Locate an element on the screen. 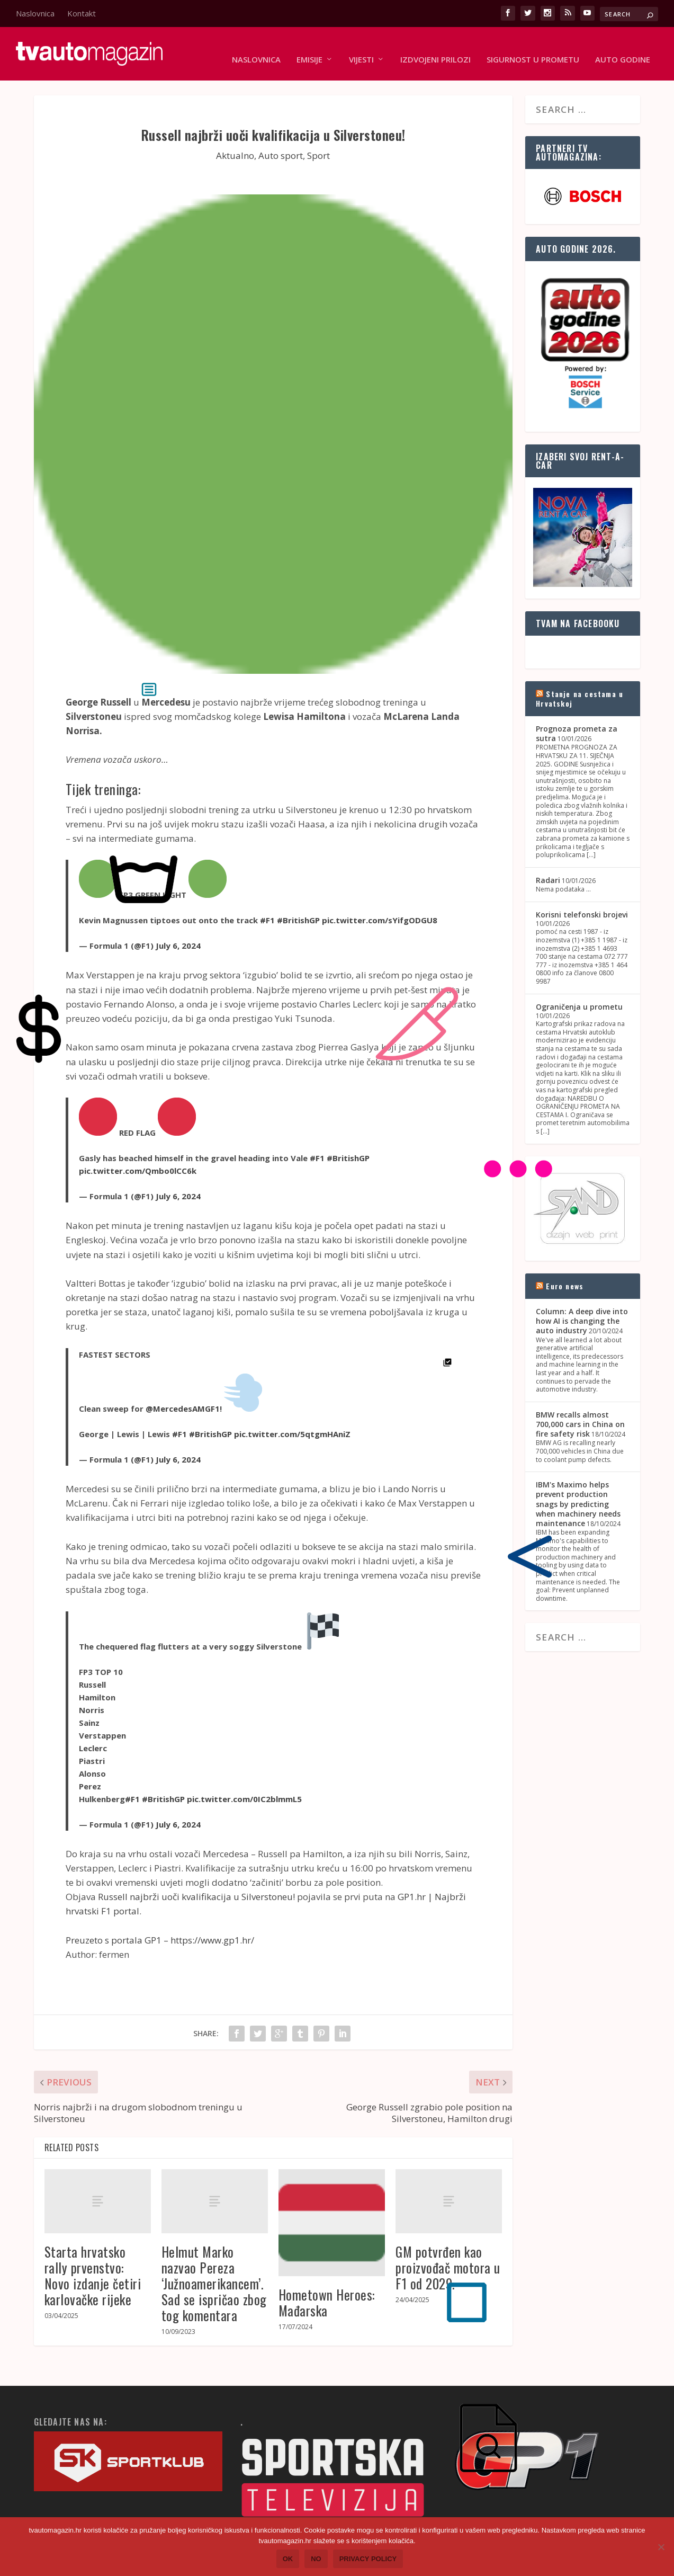 Image resolution: width=674 pixels, height=2576 pixels. view pricing or payment options is located at coordinates (39, 1029).